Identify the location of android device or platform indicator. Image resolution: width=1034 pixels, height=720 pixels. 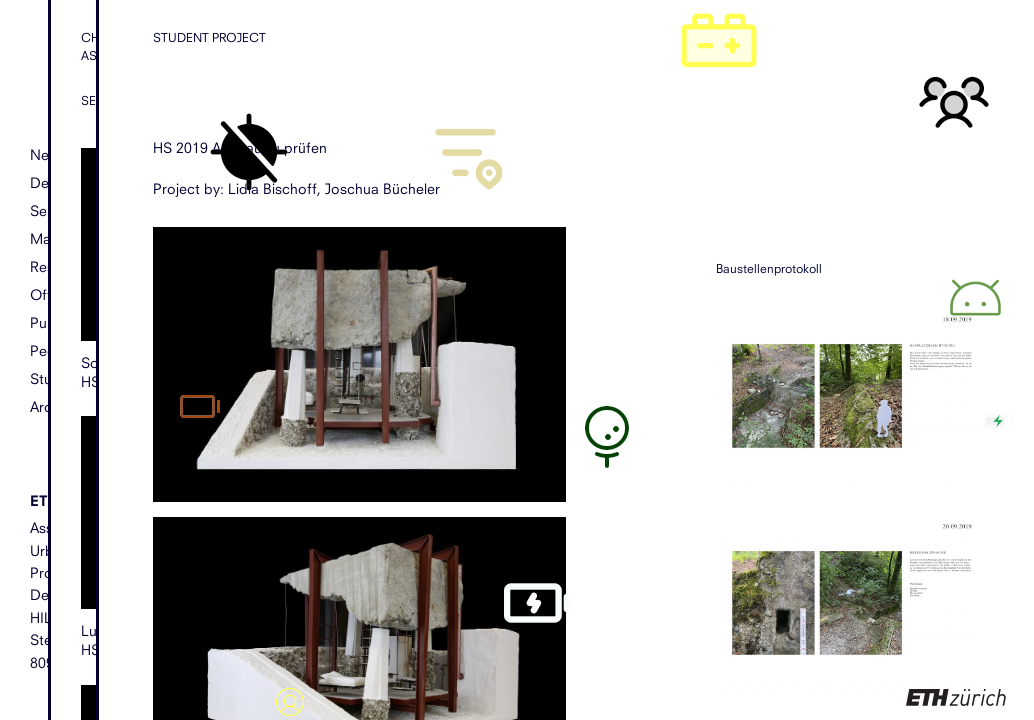
(975, 299).